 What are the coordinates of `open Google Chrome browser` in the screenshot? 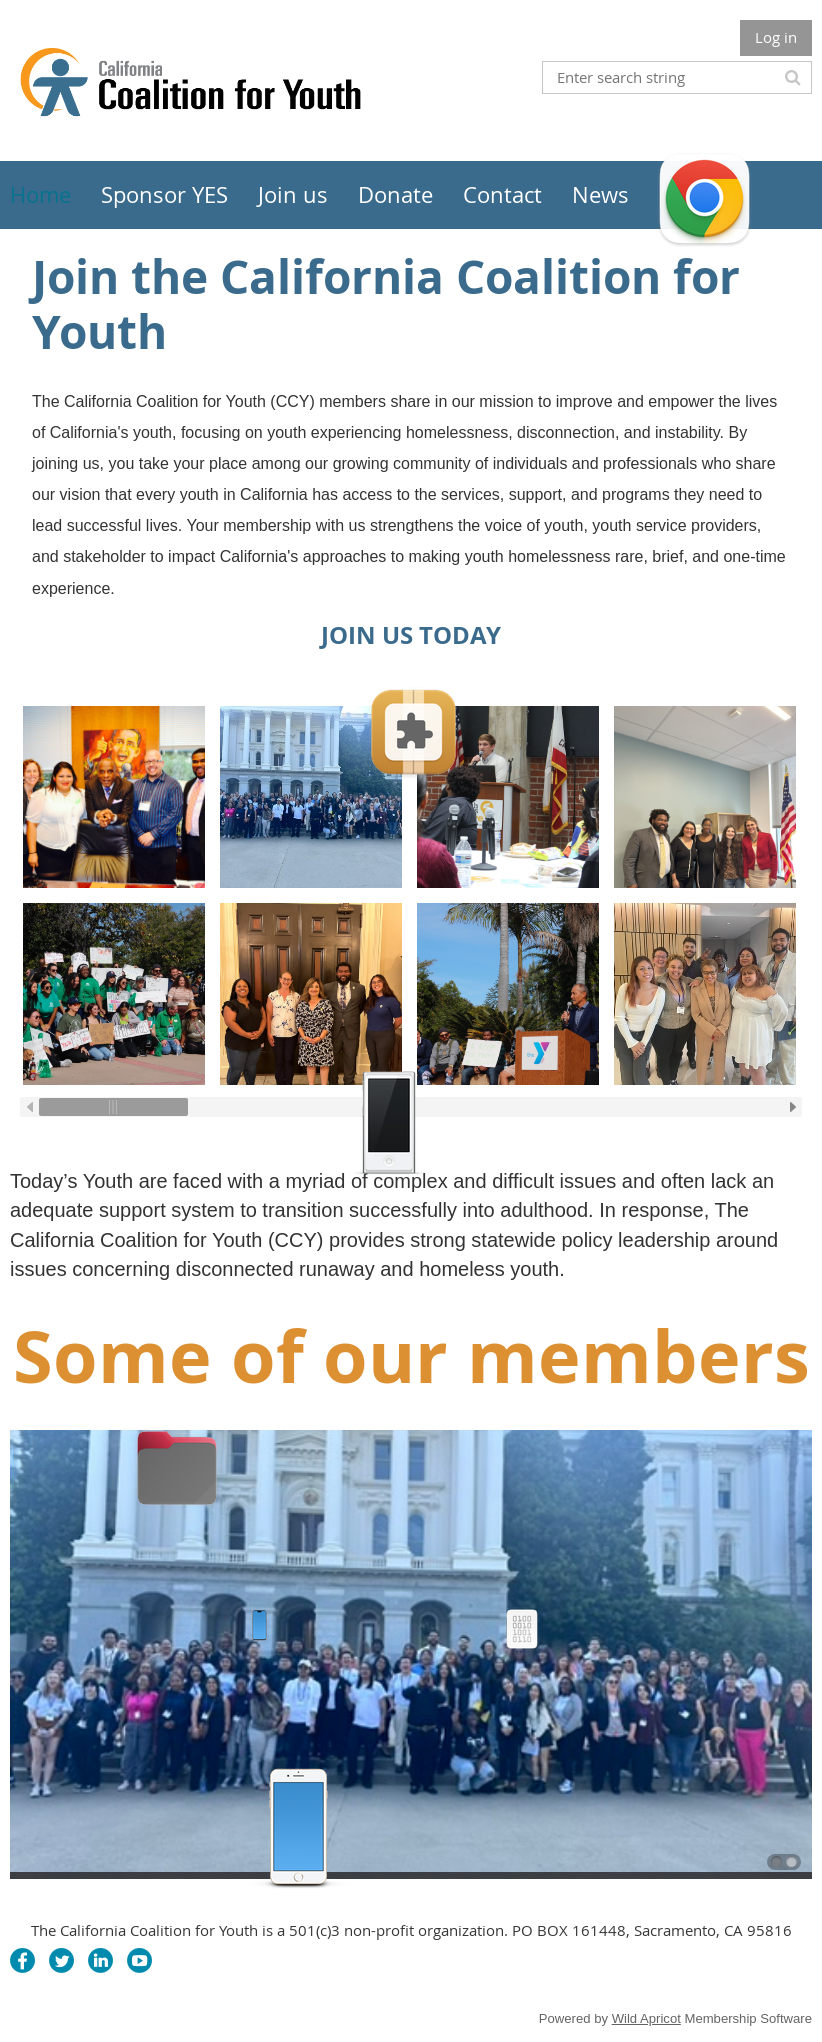 It's located at (704, 198).